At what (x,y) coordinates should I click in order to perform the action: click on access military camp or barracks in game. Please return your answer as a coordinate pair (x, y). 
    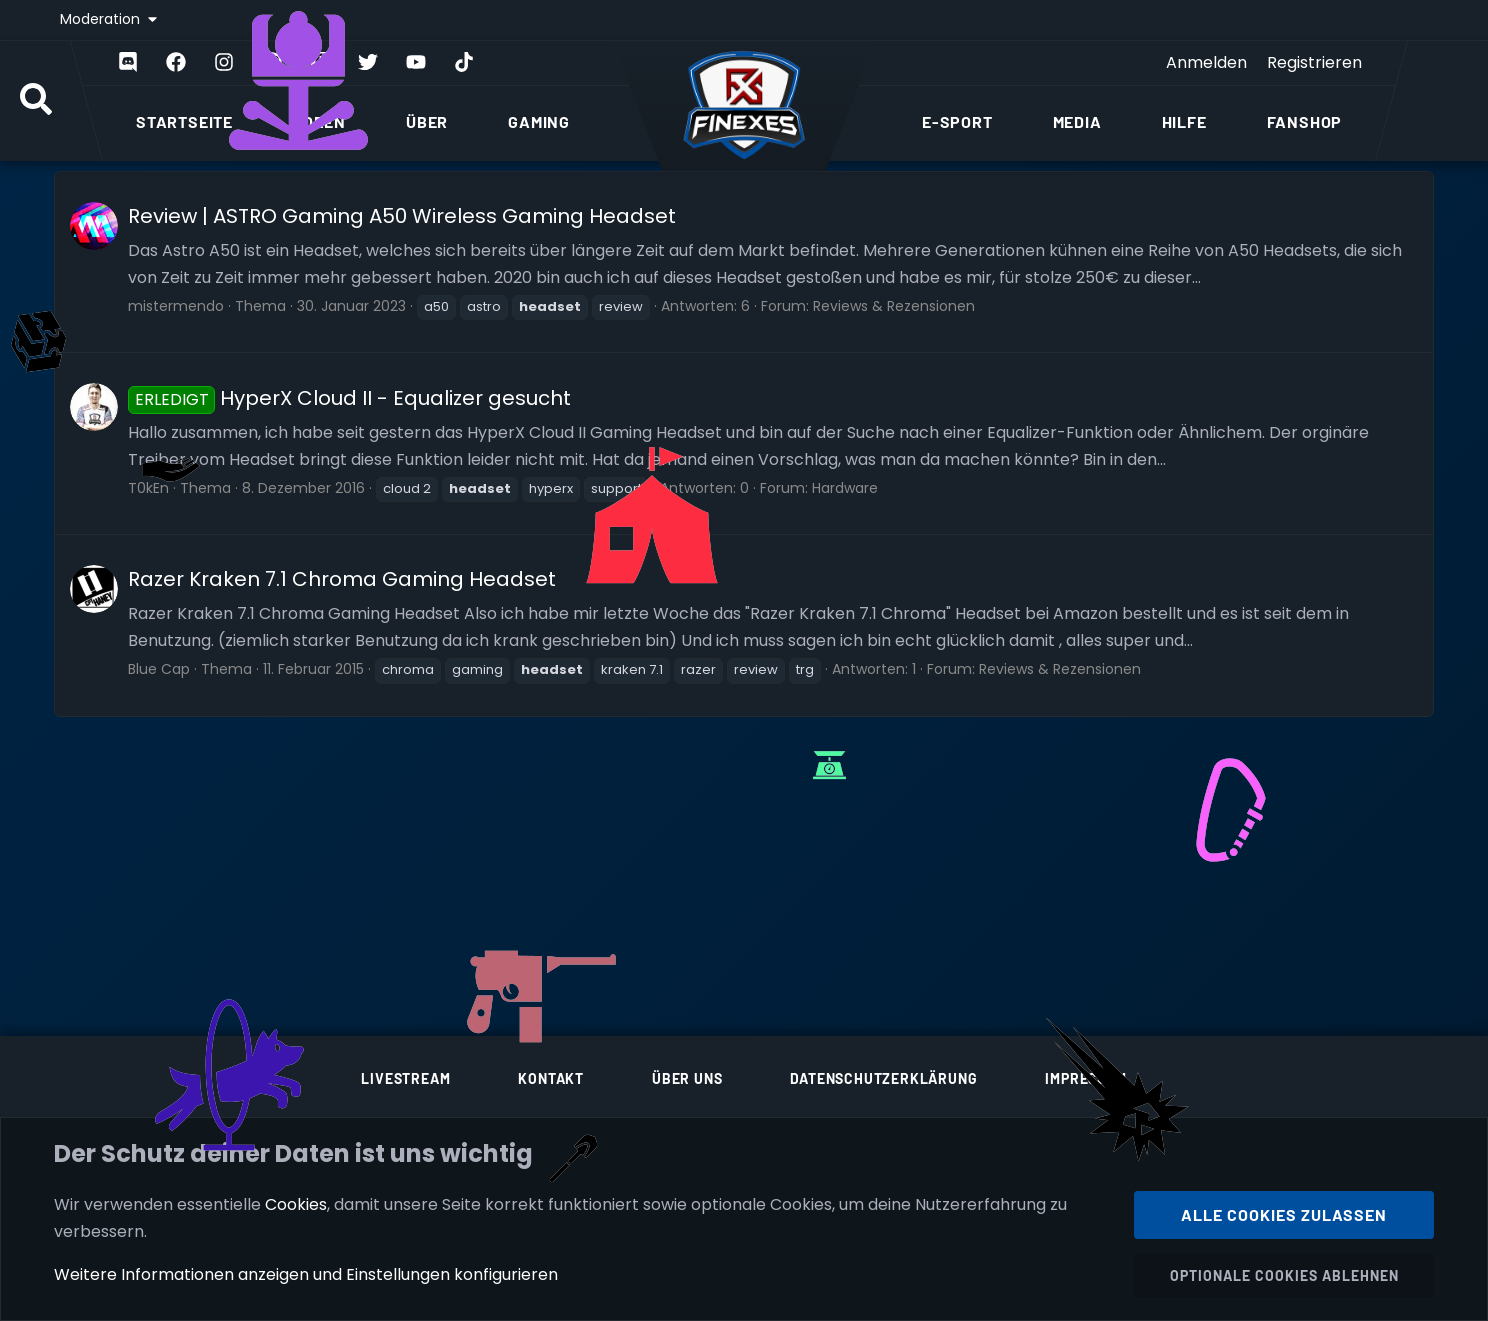
    Looking at the image, I should click on (652, 514).